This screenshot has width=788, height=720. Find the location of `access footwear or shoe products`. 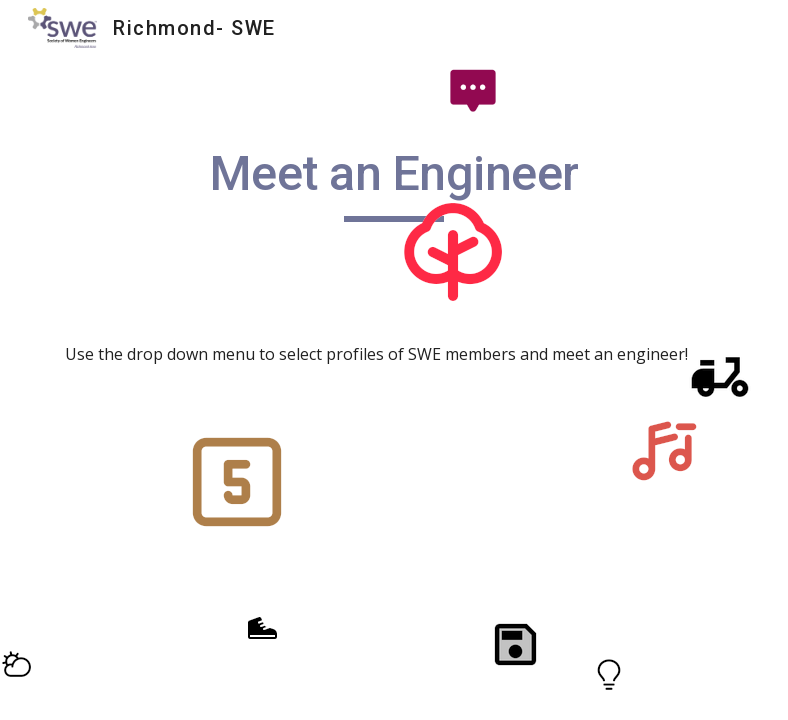

access footwear or shoe products is located at coordinates (261, 629).